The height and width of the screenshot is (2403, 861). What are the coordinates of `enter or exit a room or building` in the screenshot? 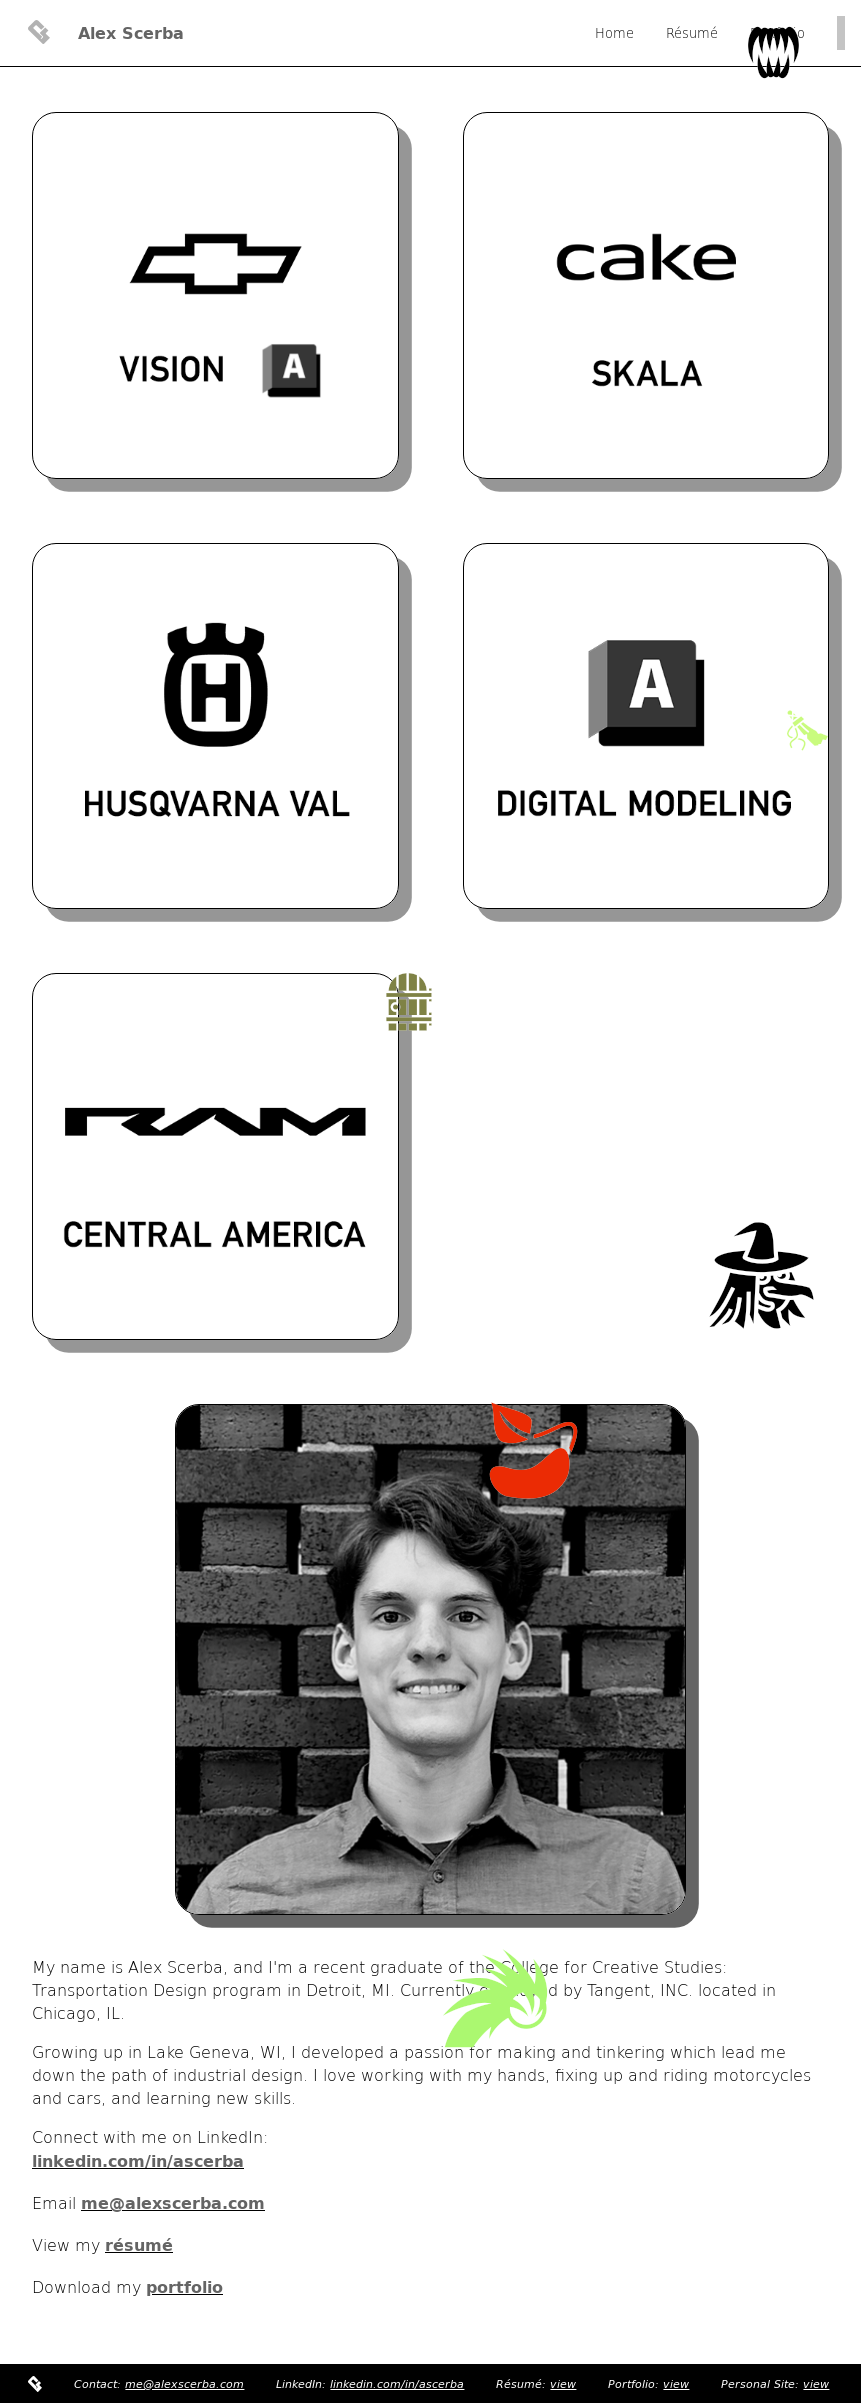 It's located at (407, 1002).